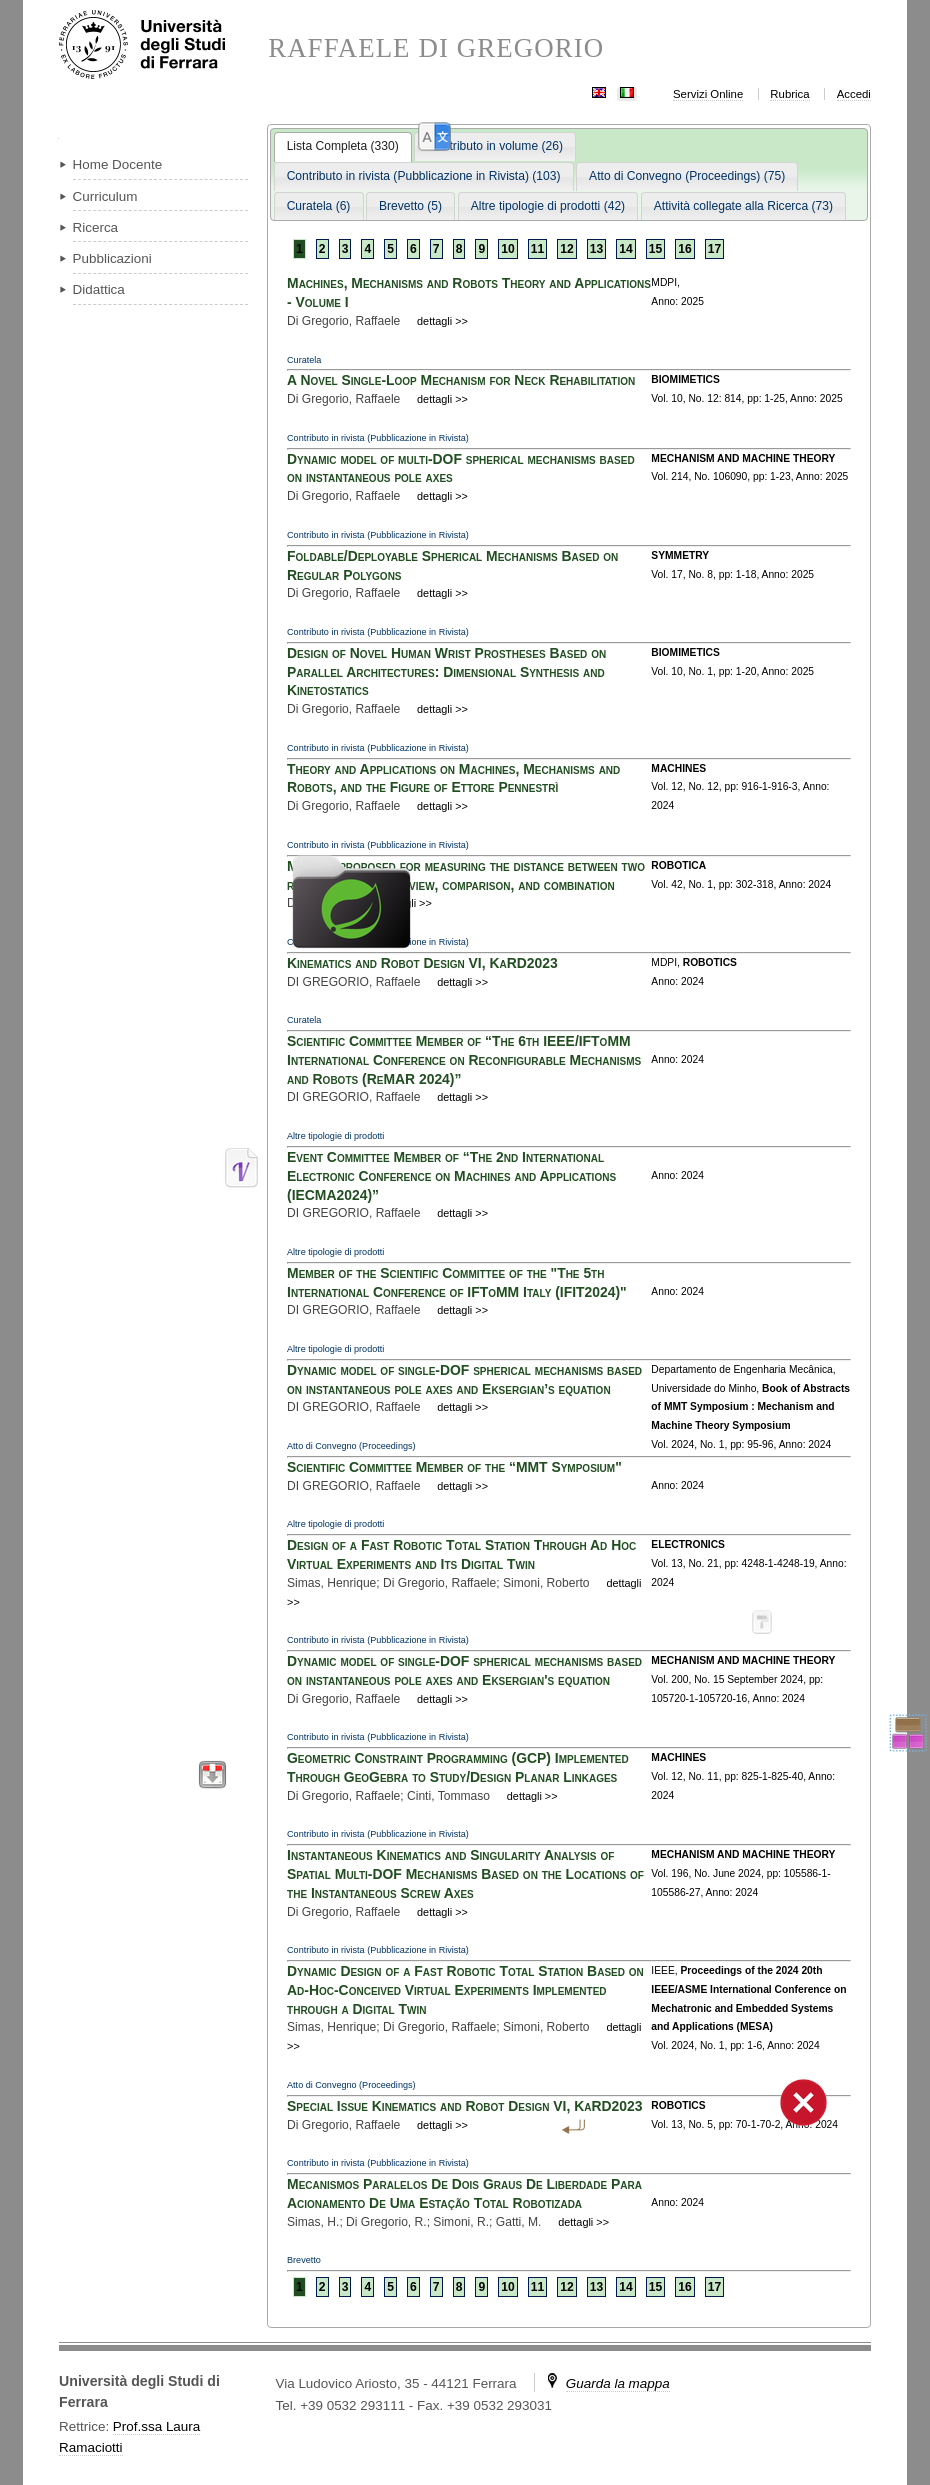 Image resolution: width=930 pixels, height=2485 pixels. Describe the element at coordinates (434, 136) in the screenshot. I see `access language and region settings` at that location.